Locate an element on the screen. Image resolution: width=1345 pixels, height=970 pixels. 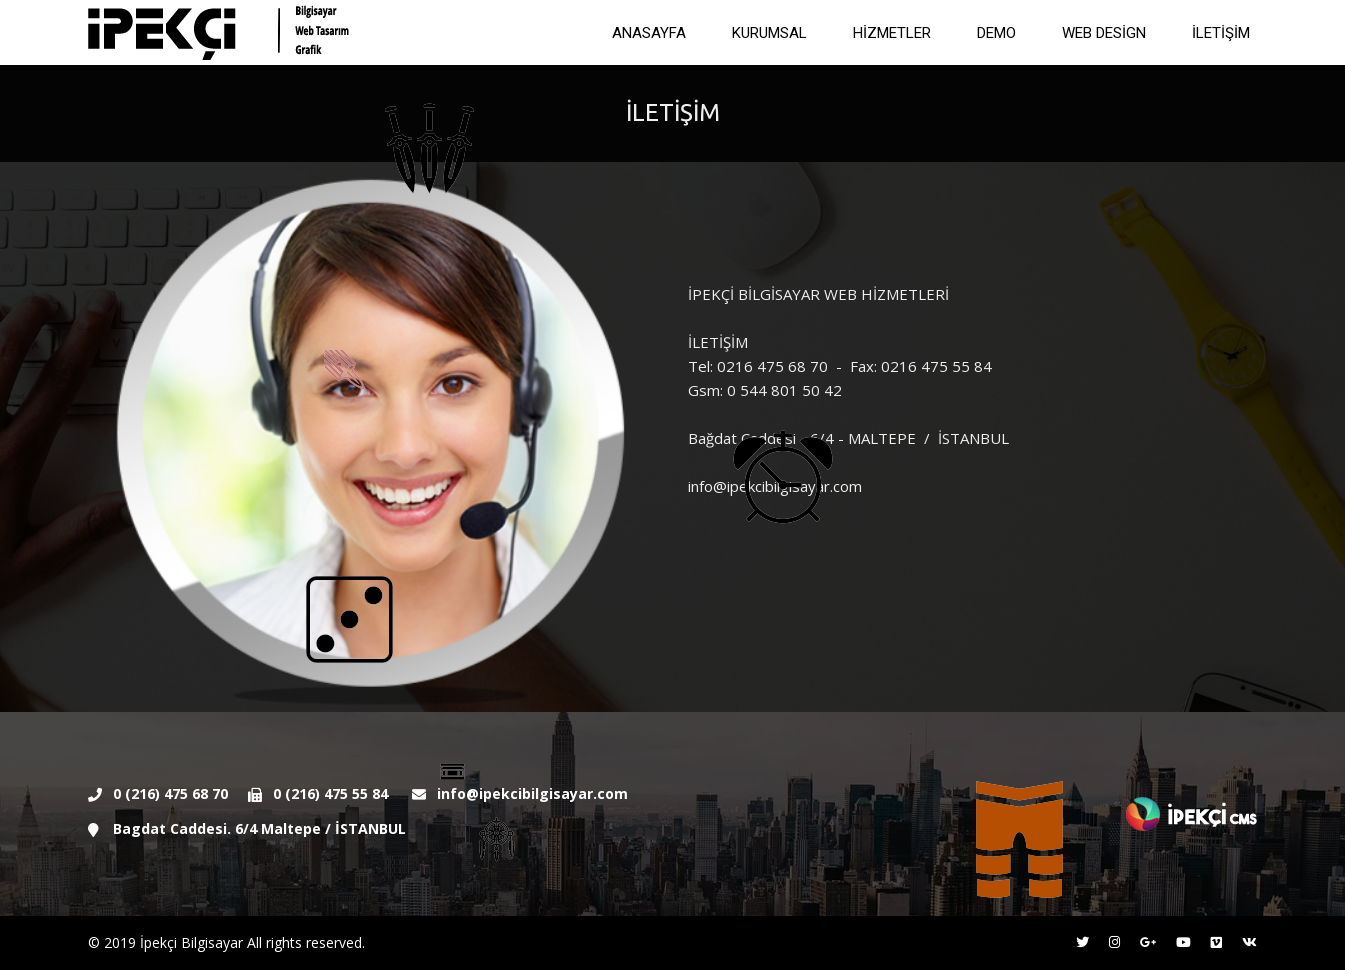
select daggers as your weapon type is located at coordinates (429, 148).